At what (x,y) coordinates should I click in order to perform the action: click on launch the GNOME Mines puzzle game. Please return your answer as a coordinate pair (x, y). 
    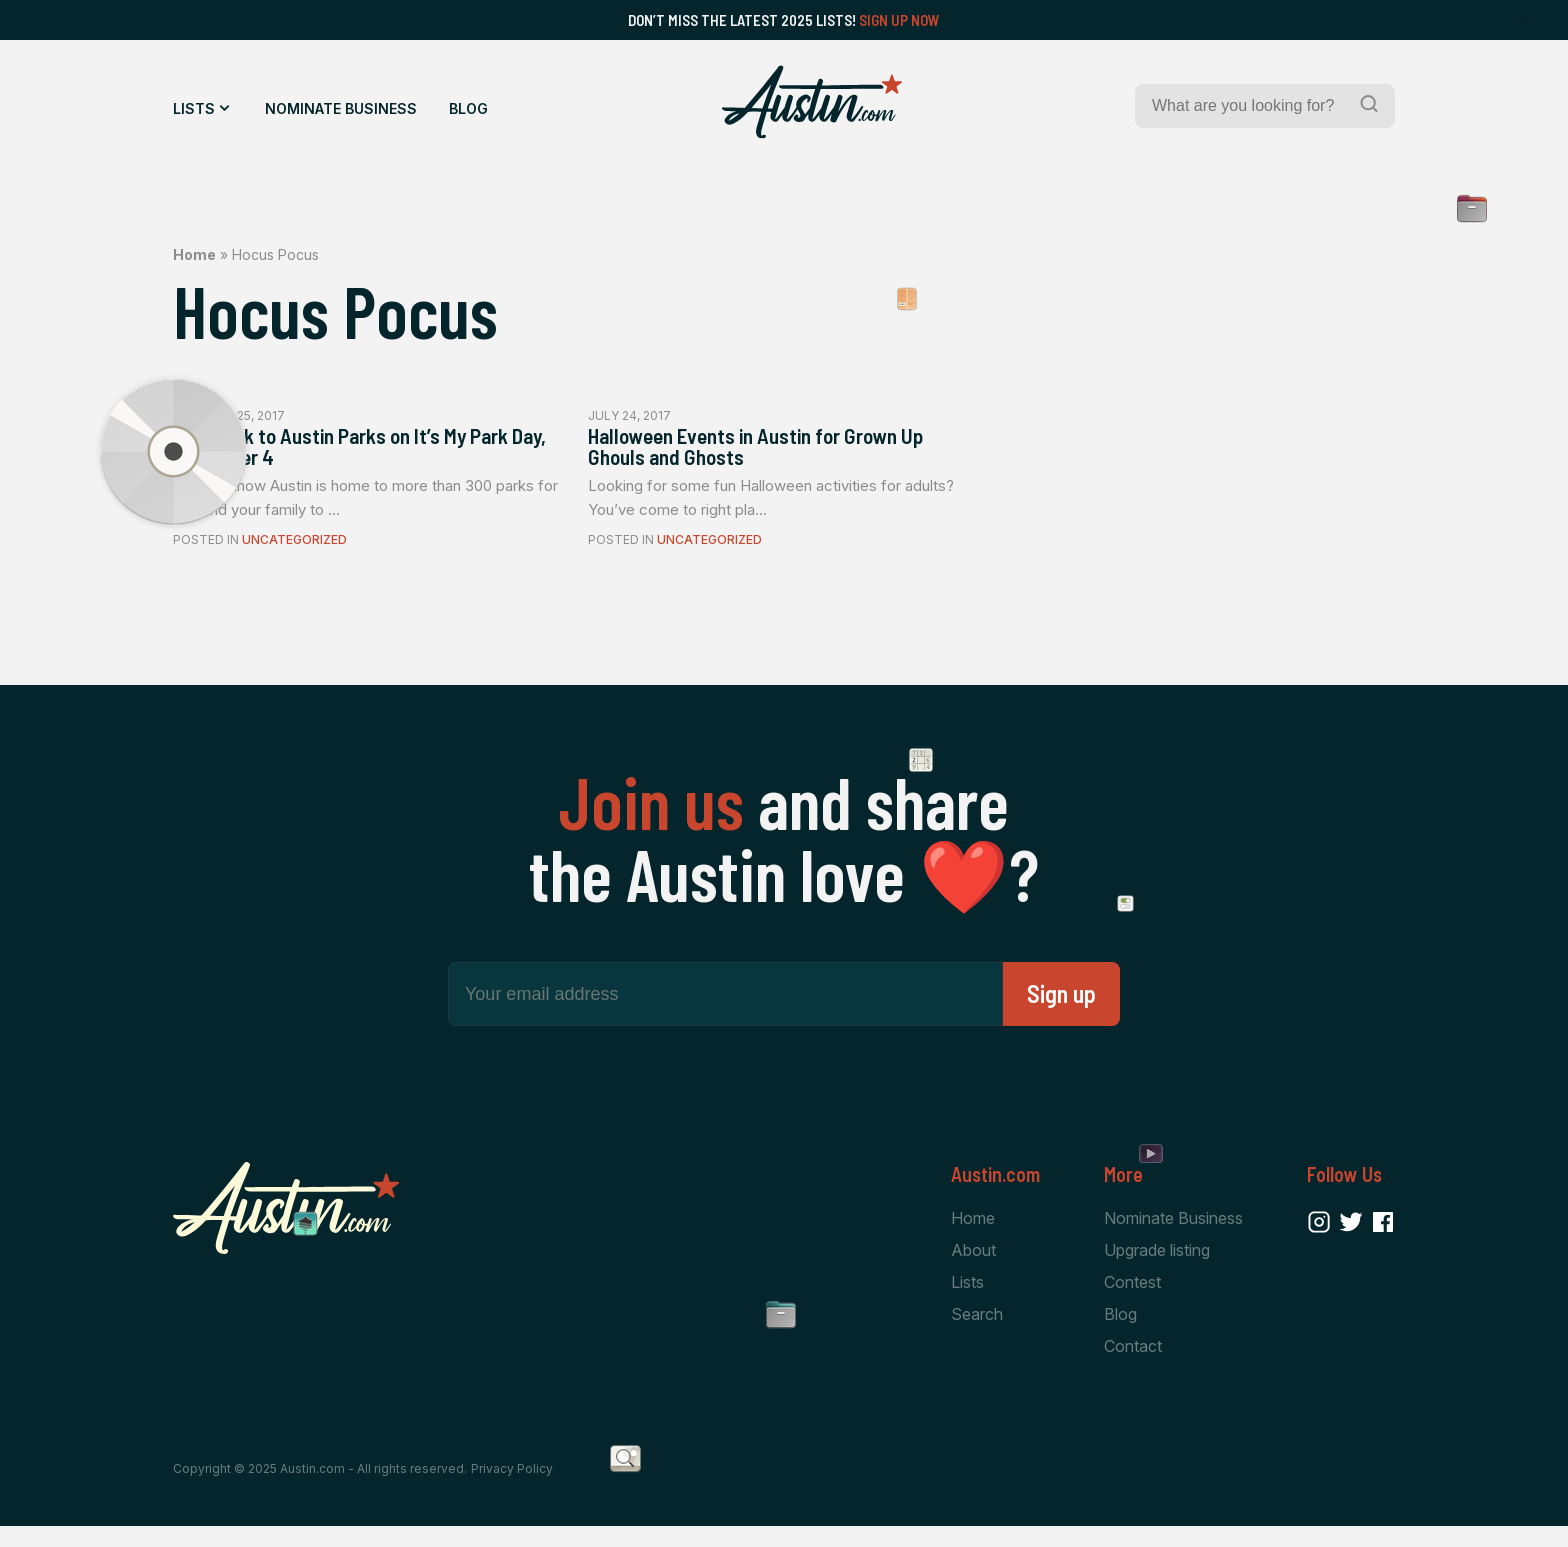
    Looking at the image, I should click on (305, 1223).